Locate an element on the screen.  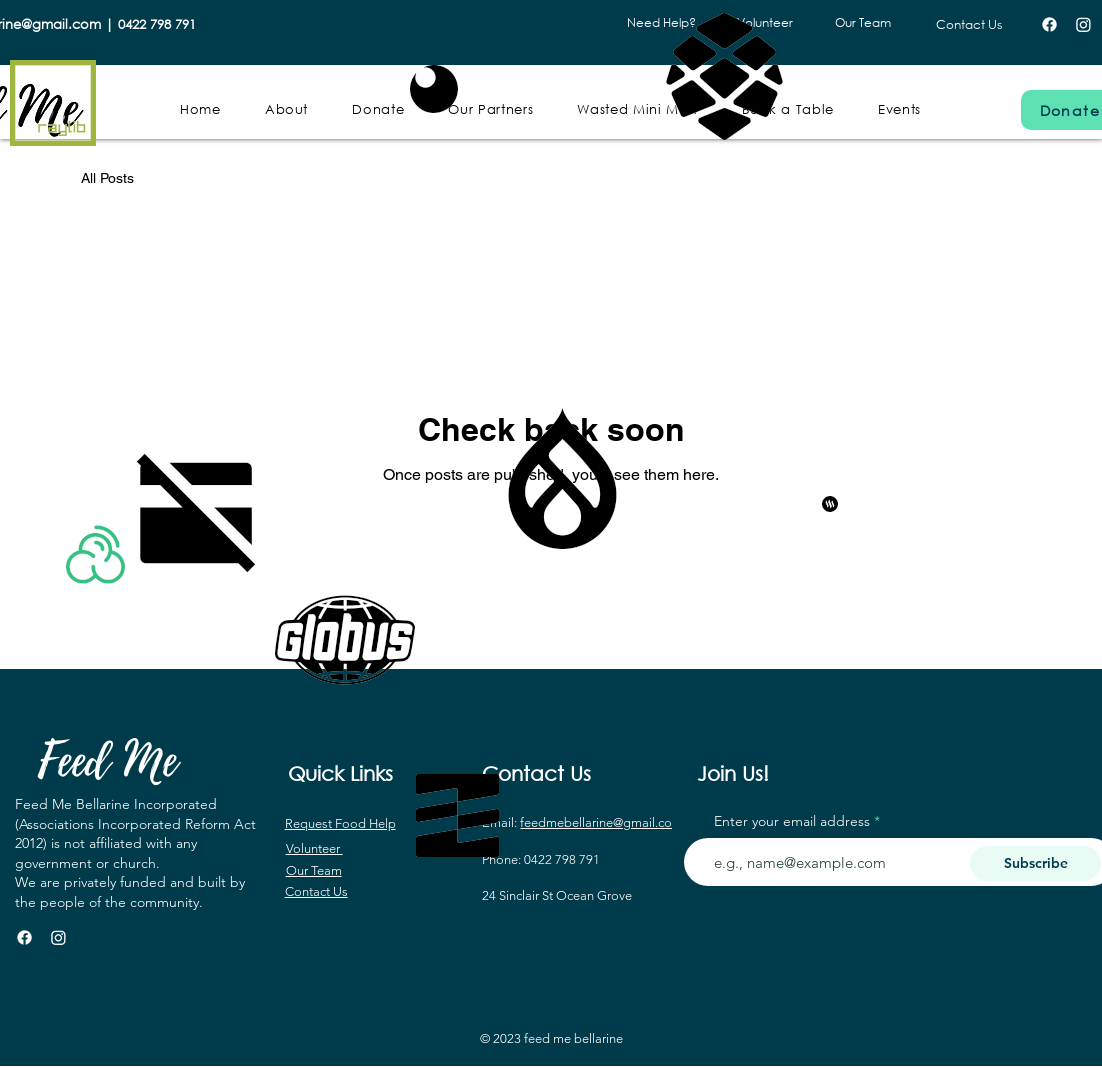
sonarqube cloud logo is located at coordinates (95, 554).